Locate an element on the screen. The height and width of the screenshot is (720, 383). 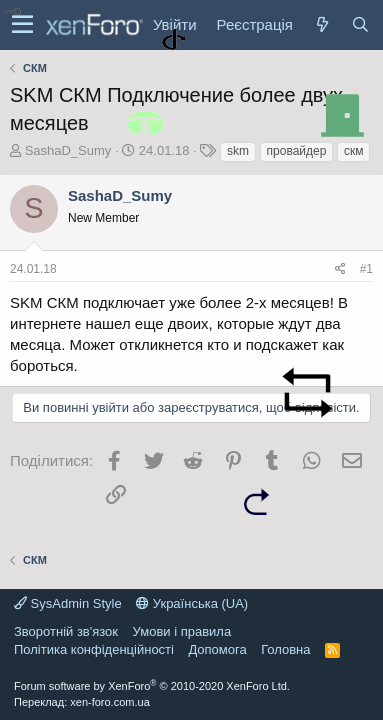
redo the last action is located at coordinates (256, 503).